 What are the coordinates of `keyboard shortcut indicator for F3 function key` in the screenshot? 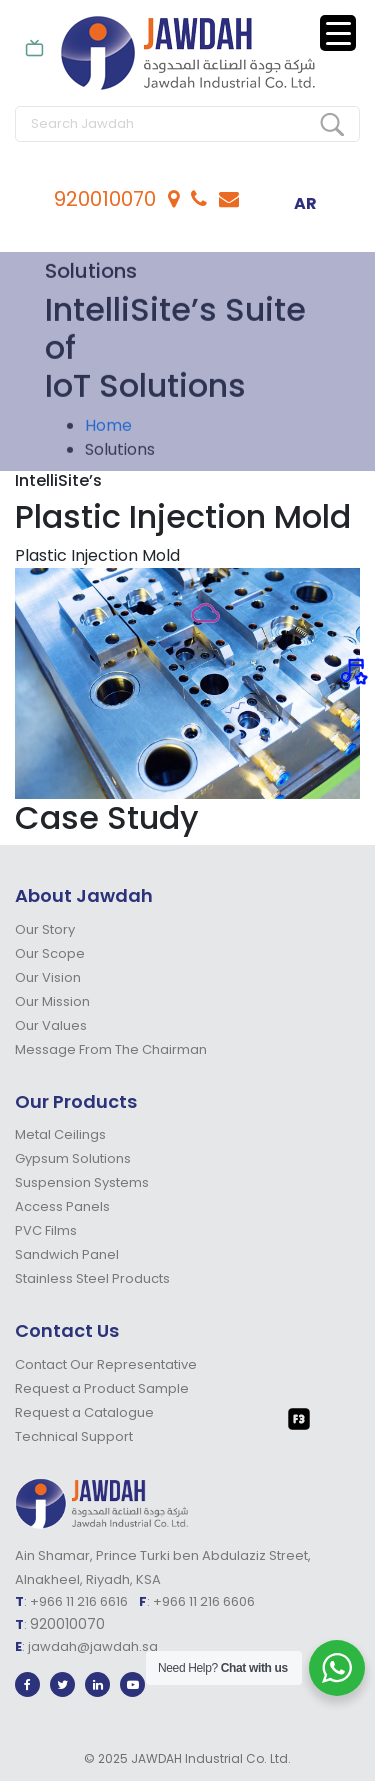 It's located at (299, 1419).